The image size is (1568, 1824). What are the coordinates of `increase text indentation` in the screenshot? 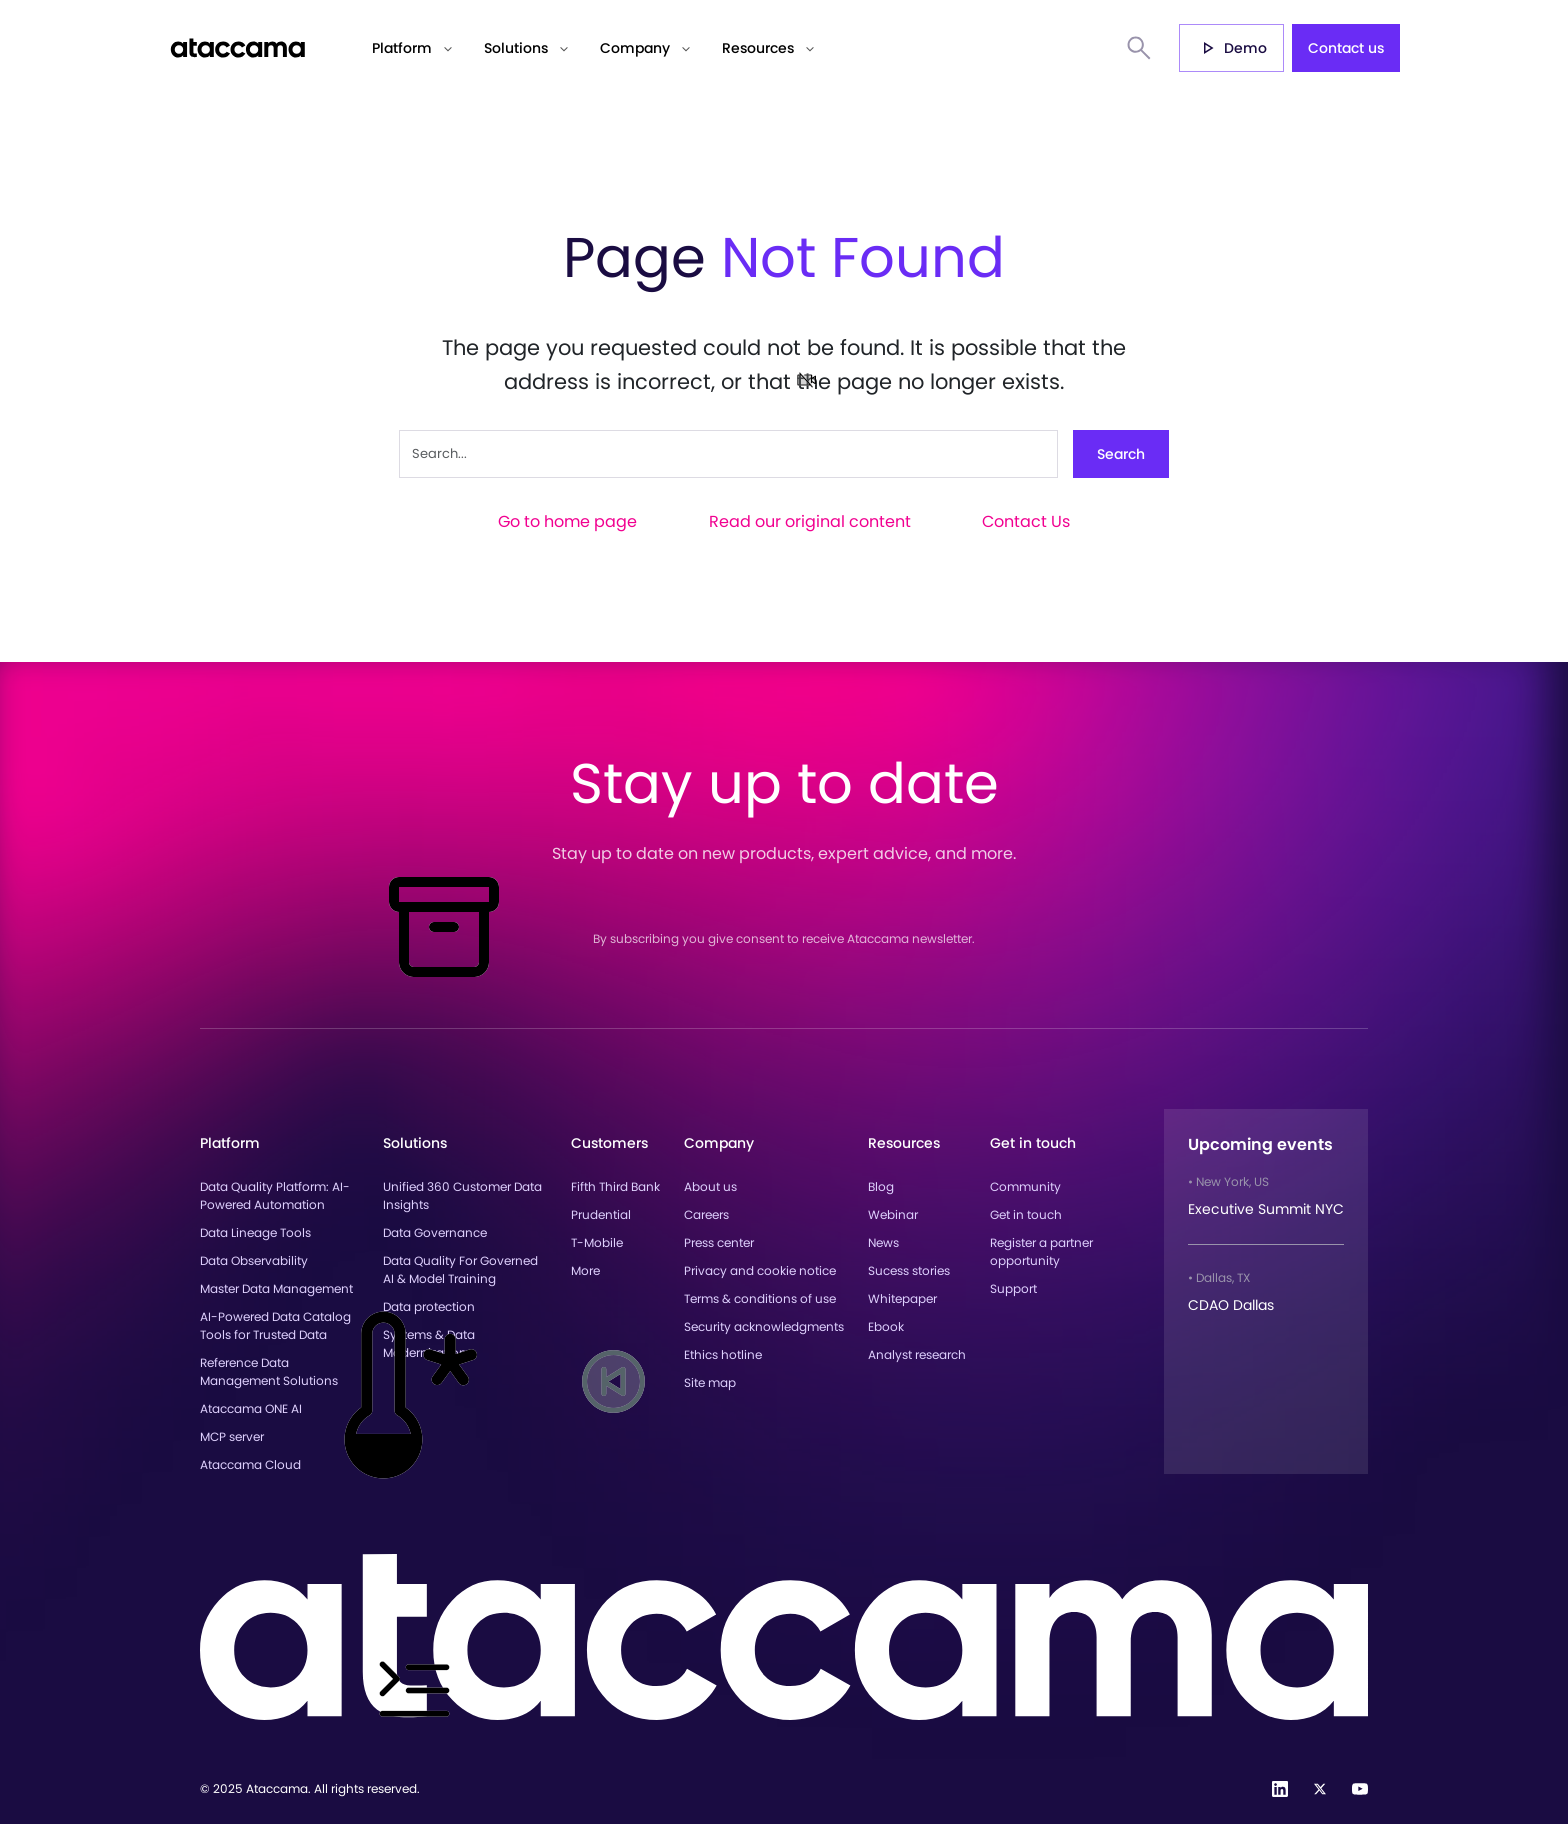 It's located at (414, 1690).